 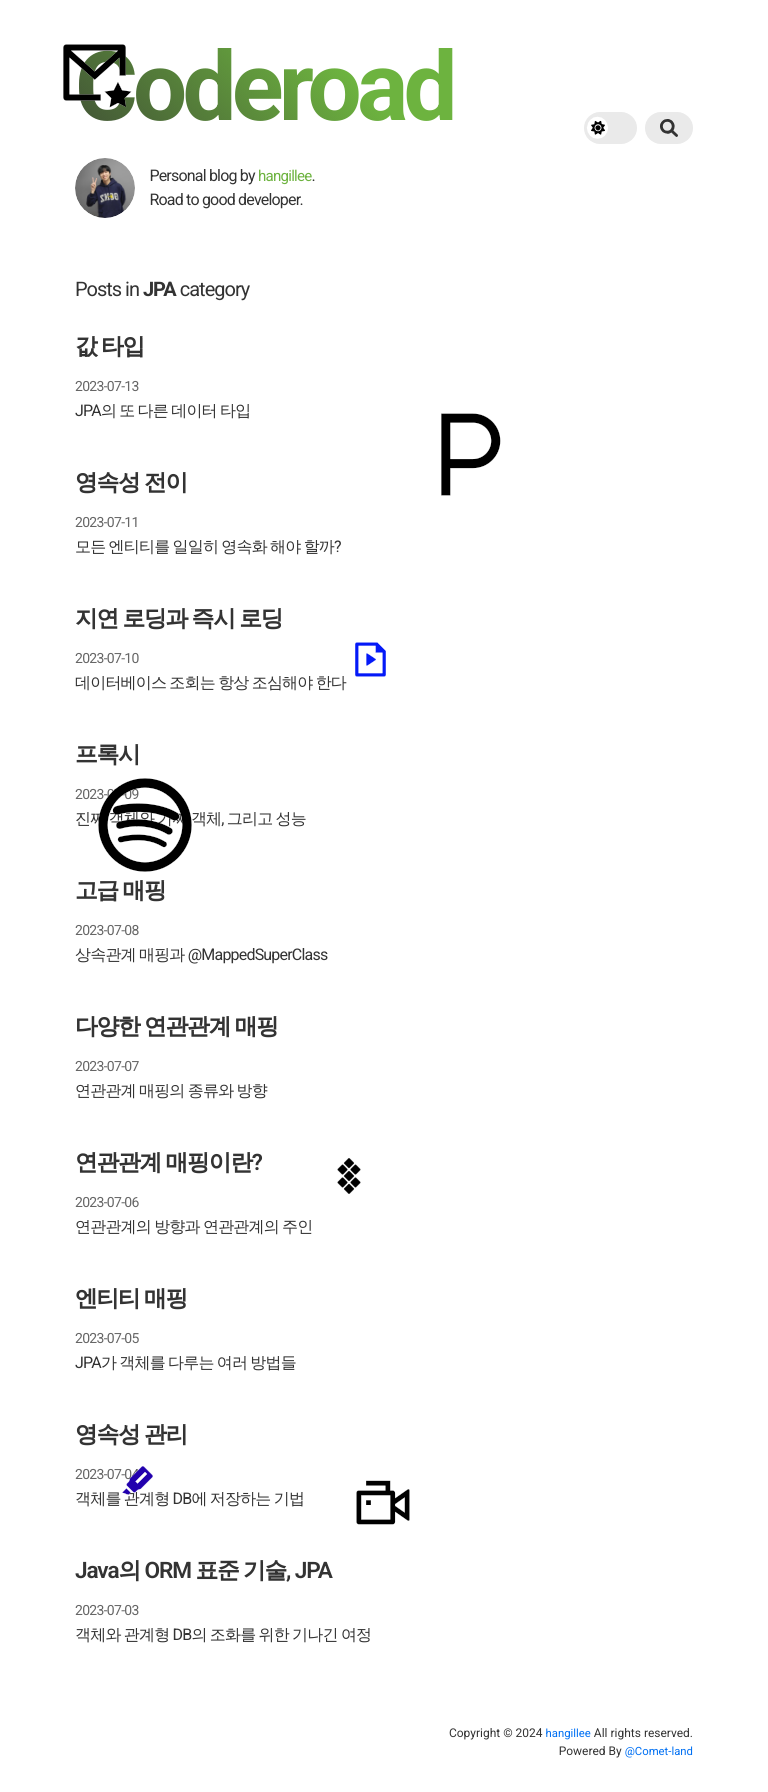 I want to click on start recording a video, so click(x=383, y=1505).